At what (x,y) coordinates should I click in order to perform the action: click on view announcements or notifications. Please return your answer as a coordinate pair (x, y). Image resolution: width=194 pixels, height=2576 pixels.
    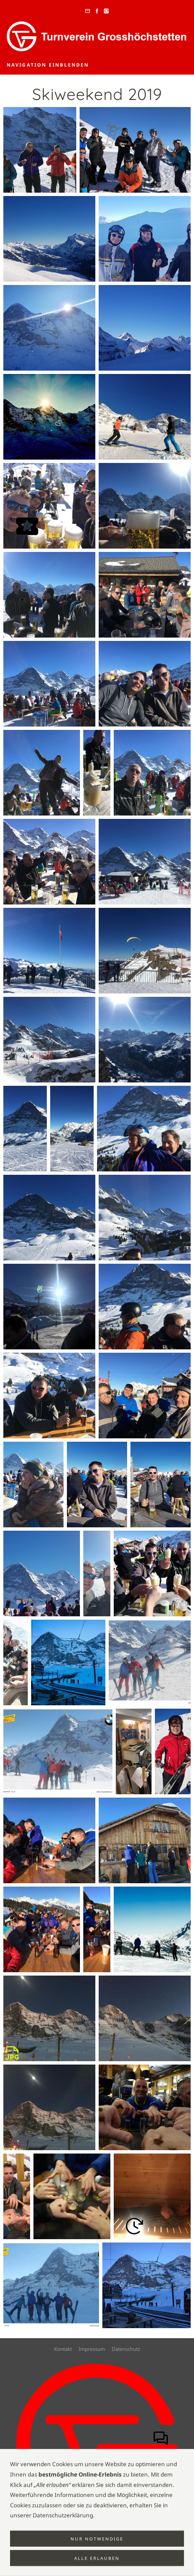
    Looking at the image, I should click on (23, 600).